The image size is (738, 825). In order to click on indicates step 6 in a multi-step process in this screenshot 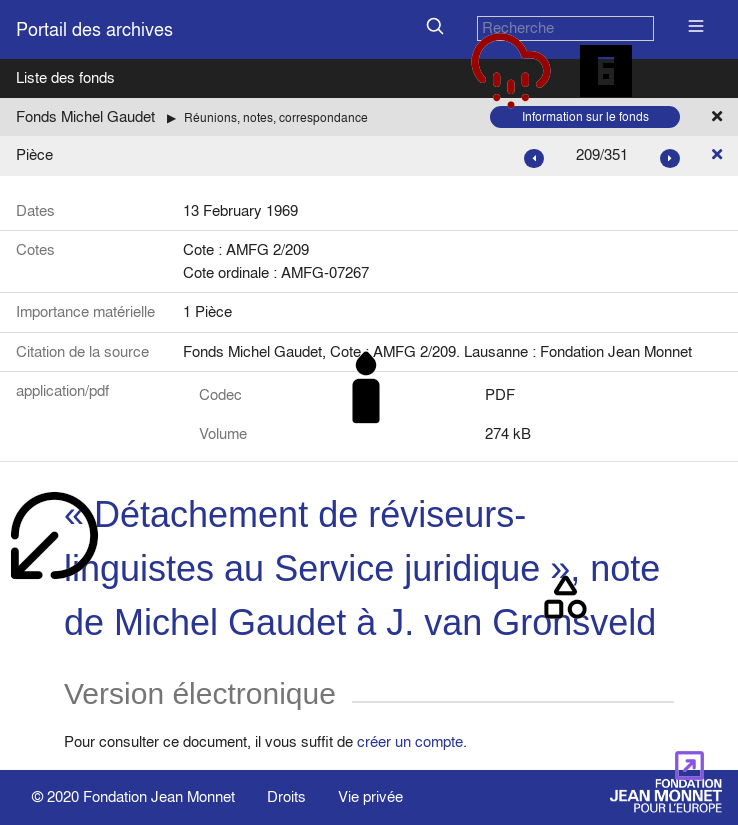, I will do `click(606, 71)`.